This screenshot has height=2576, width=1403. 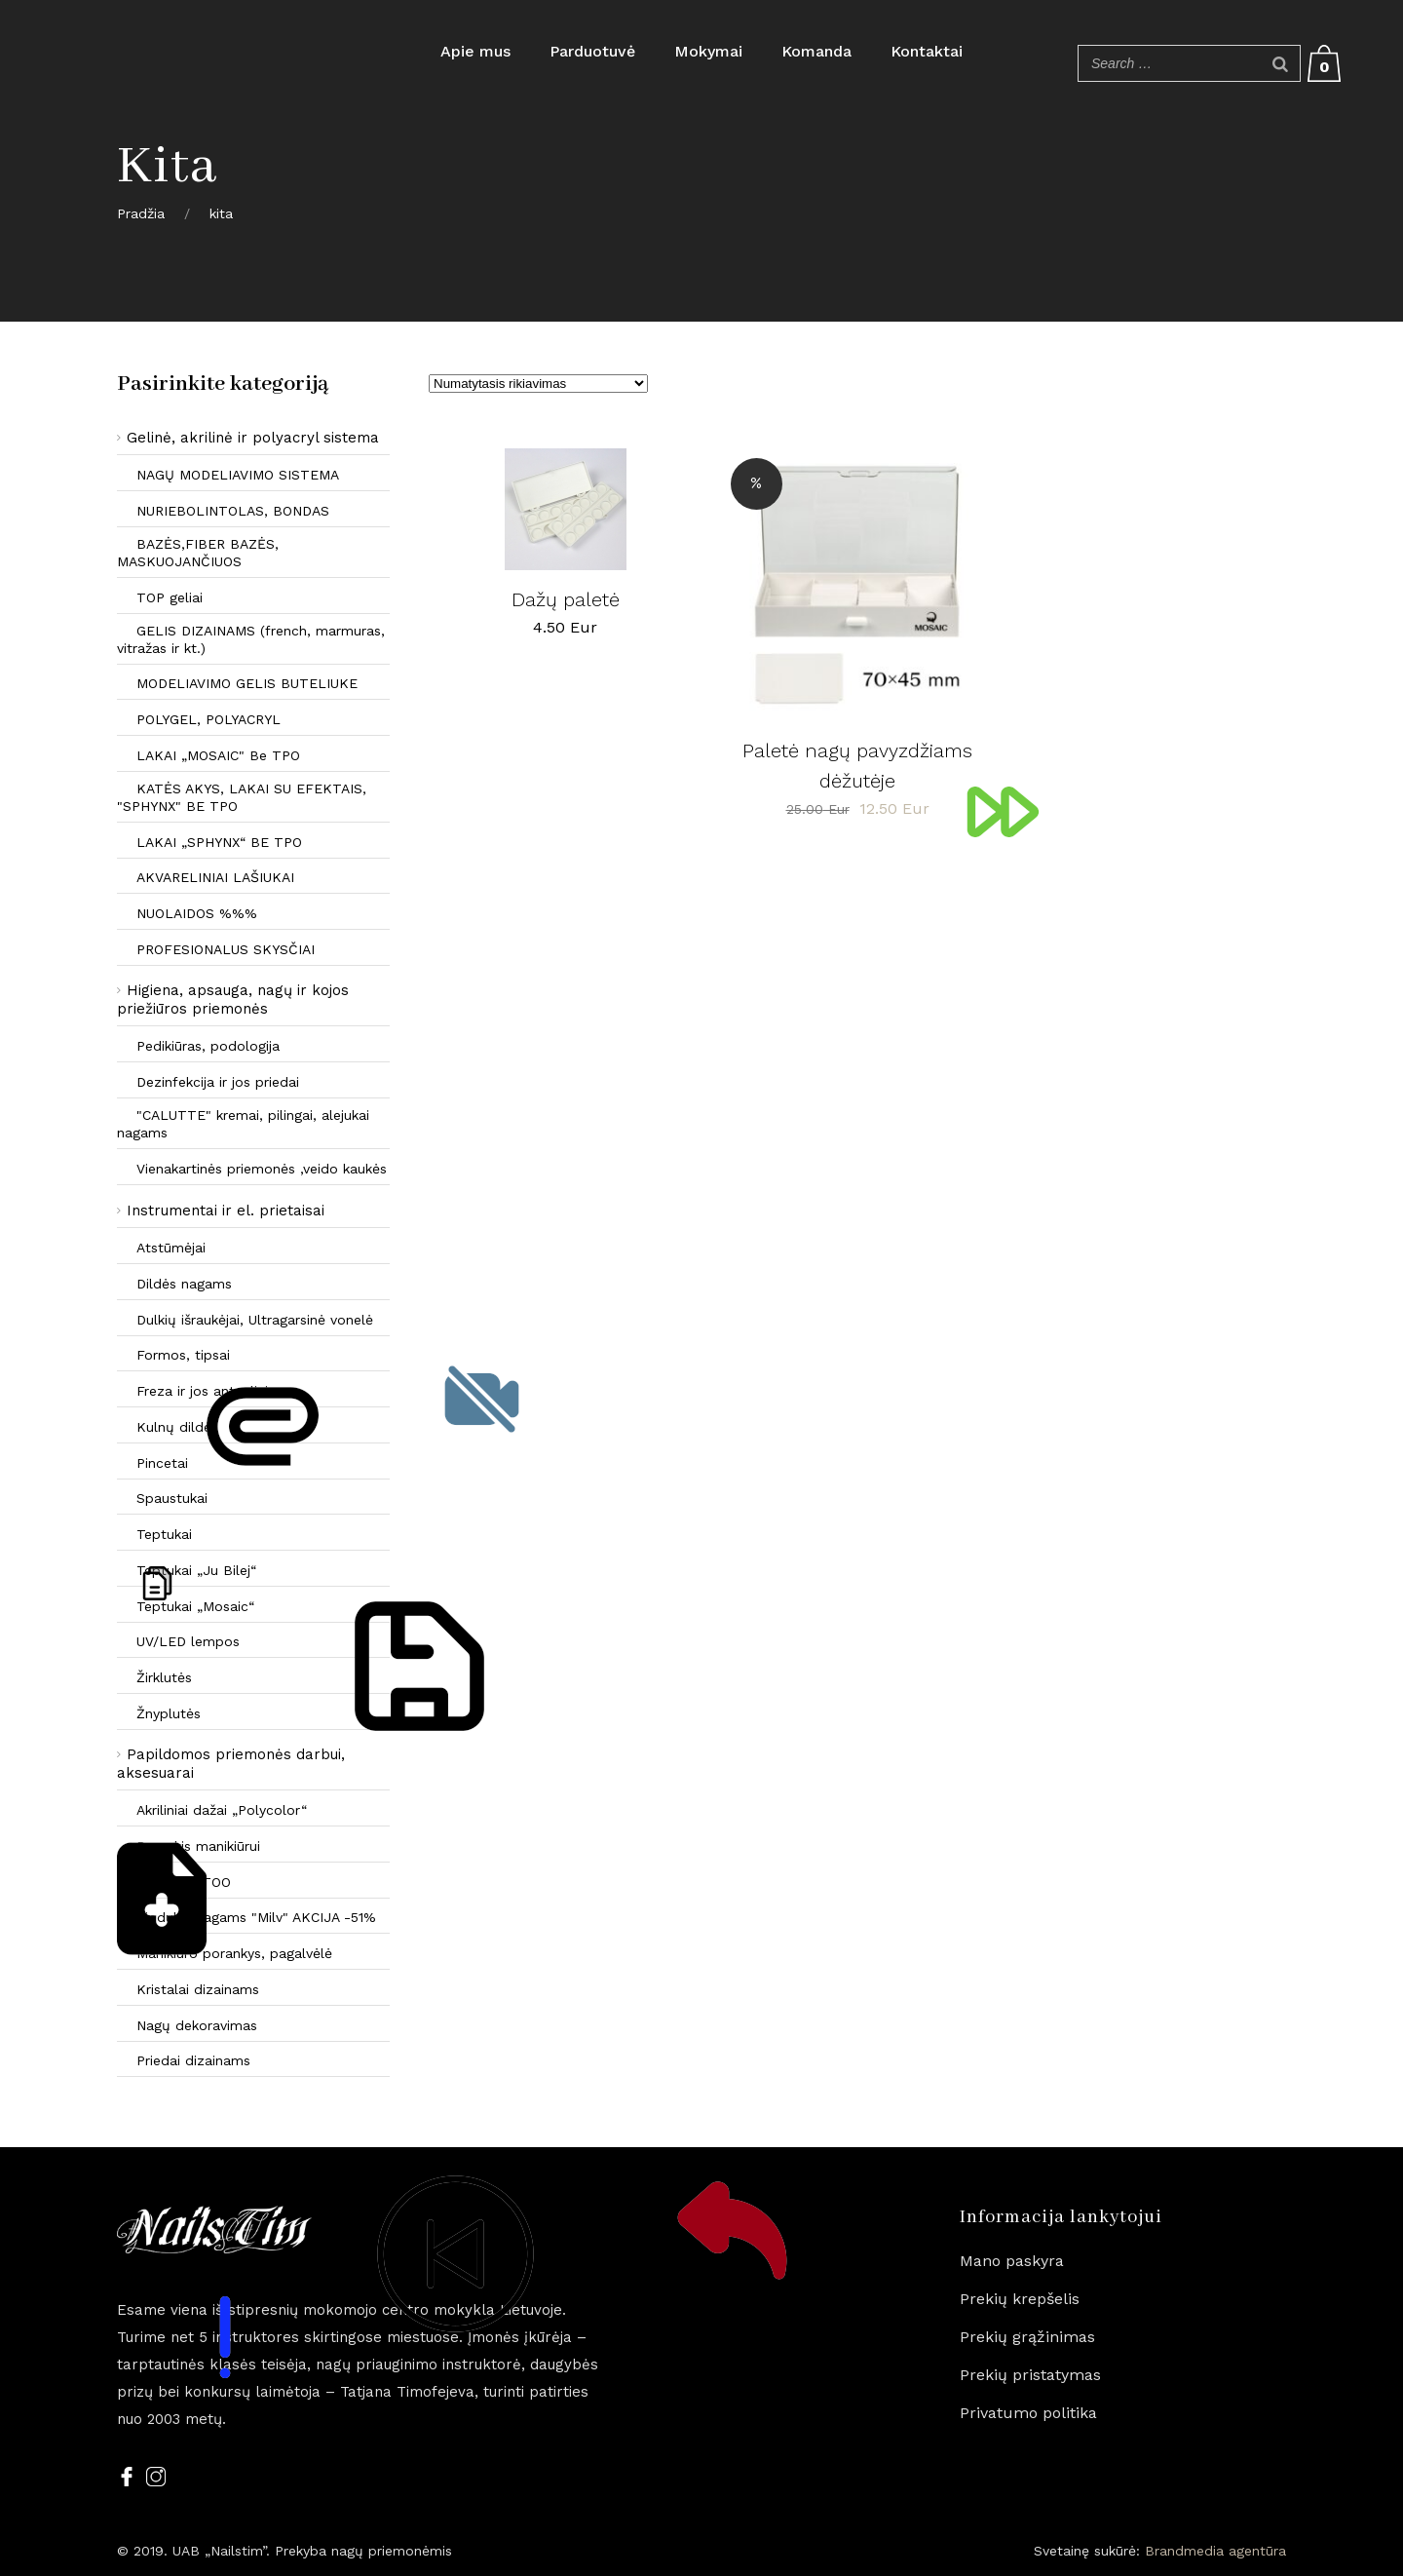 I want to click on indicates a warning or alert requiring attention, so click(x=225, y=2337).